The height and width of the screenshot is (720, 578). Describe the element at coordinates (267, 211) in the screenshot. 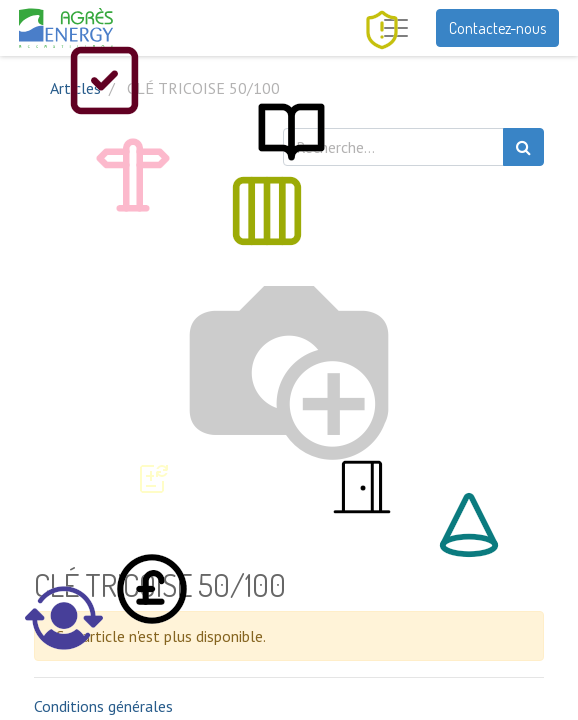

I see `switch to four-column layout view` at that location.